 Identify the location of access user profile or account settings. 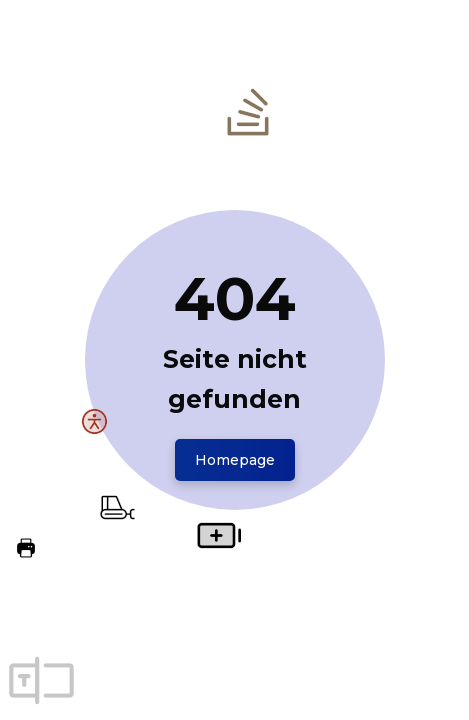
(94, 421).